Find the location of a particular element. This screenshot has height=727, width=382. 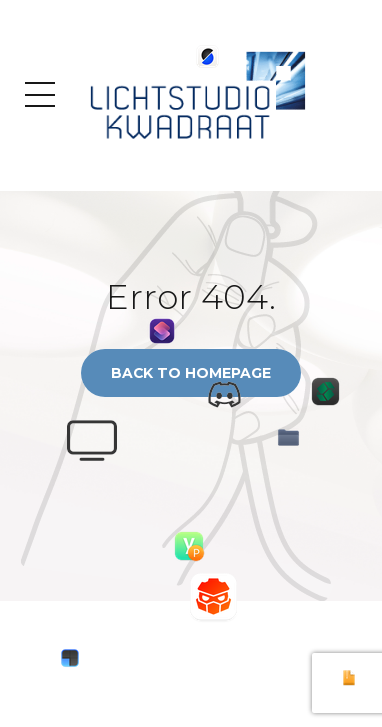

indicates a desktop computer or workstation is located at coordinates (92, 439).